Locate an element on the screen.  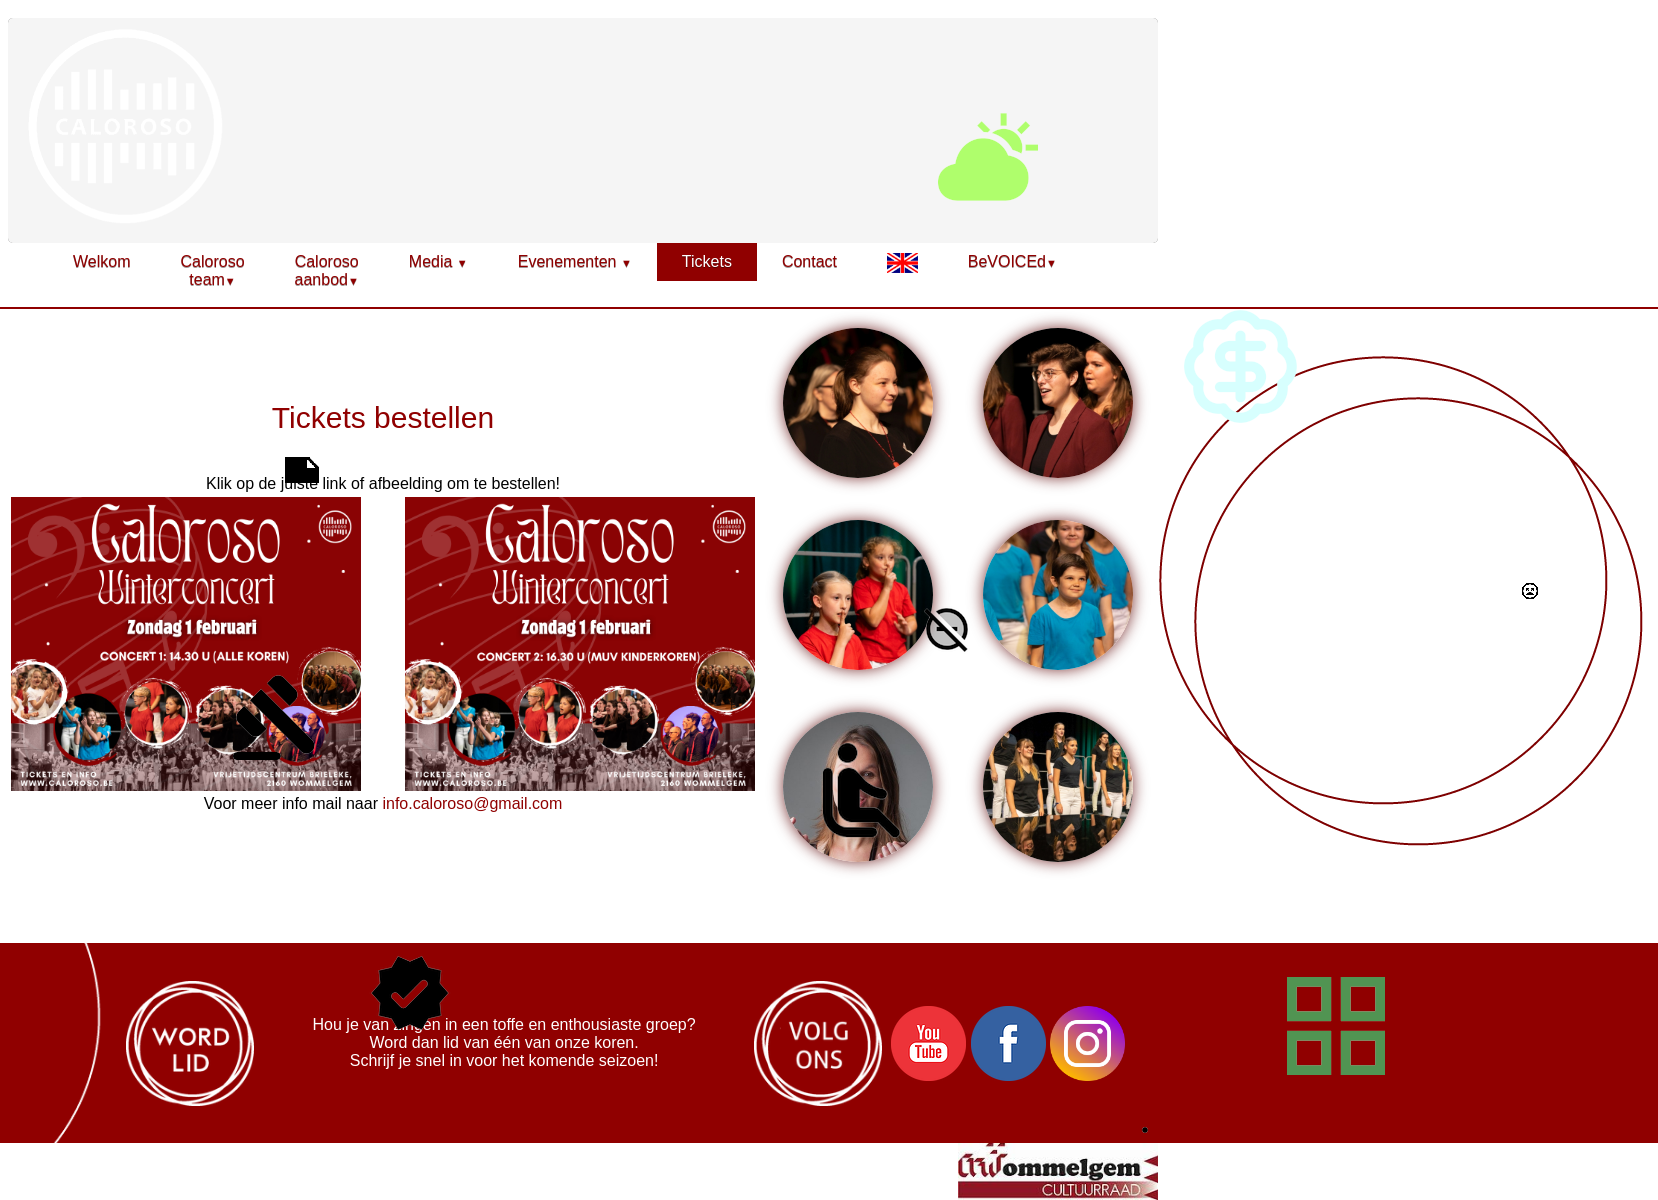
indicates seat recline is available is located at coordinates (862, 792).